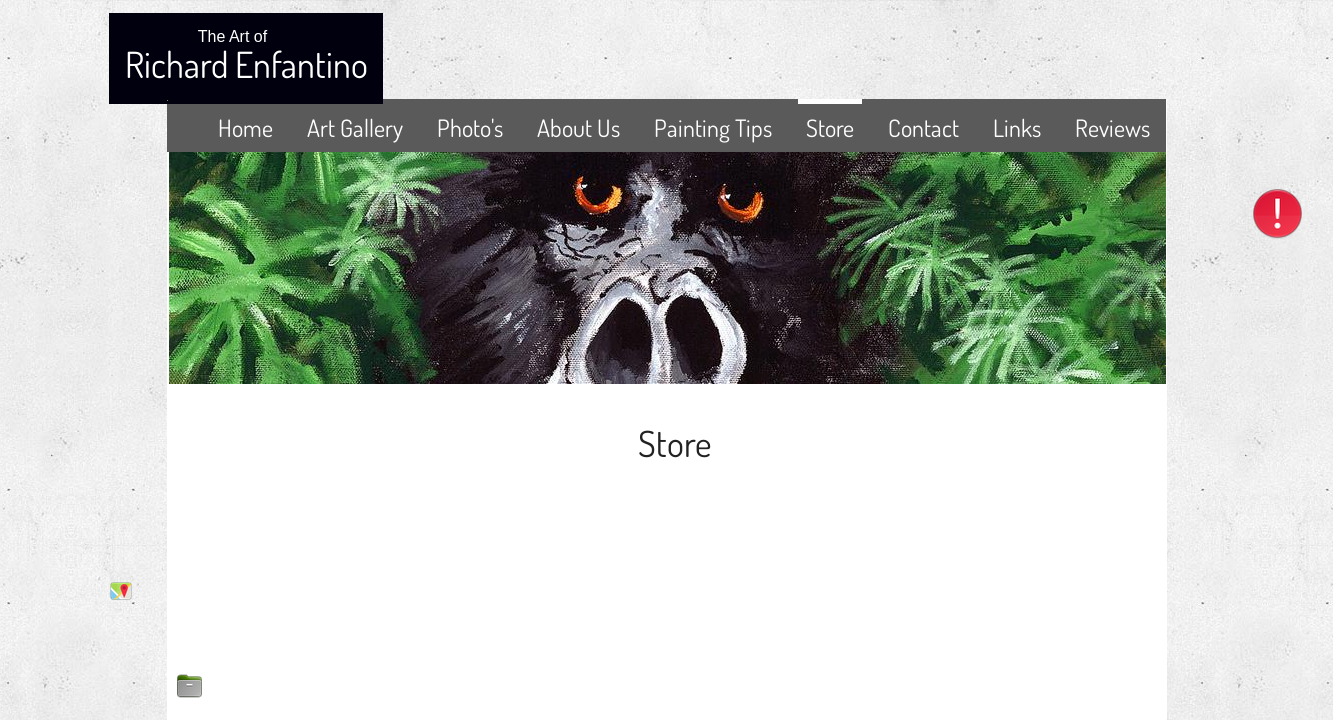 Image resolution: width=1333 pixels, height=720 pixels. Describe the element at coordinates (1277, 213) in the screenshot. I see `report a system error or crash` at that location.